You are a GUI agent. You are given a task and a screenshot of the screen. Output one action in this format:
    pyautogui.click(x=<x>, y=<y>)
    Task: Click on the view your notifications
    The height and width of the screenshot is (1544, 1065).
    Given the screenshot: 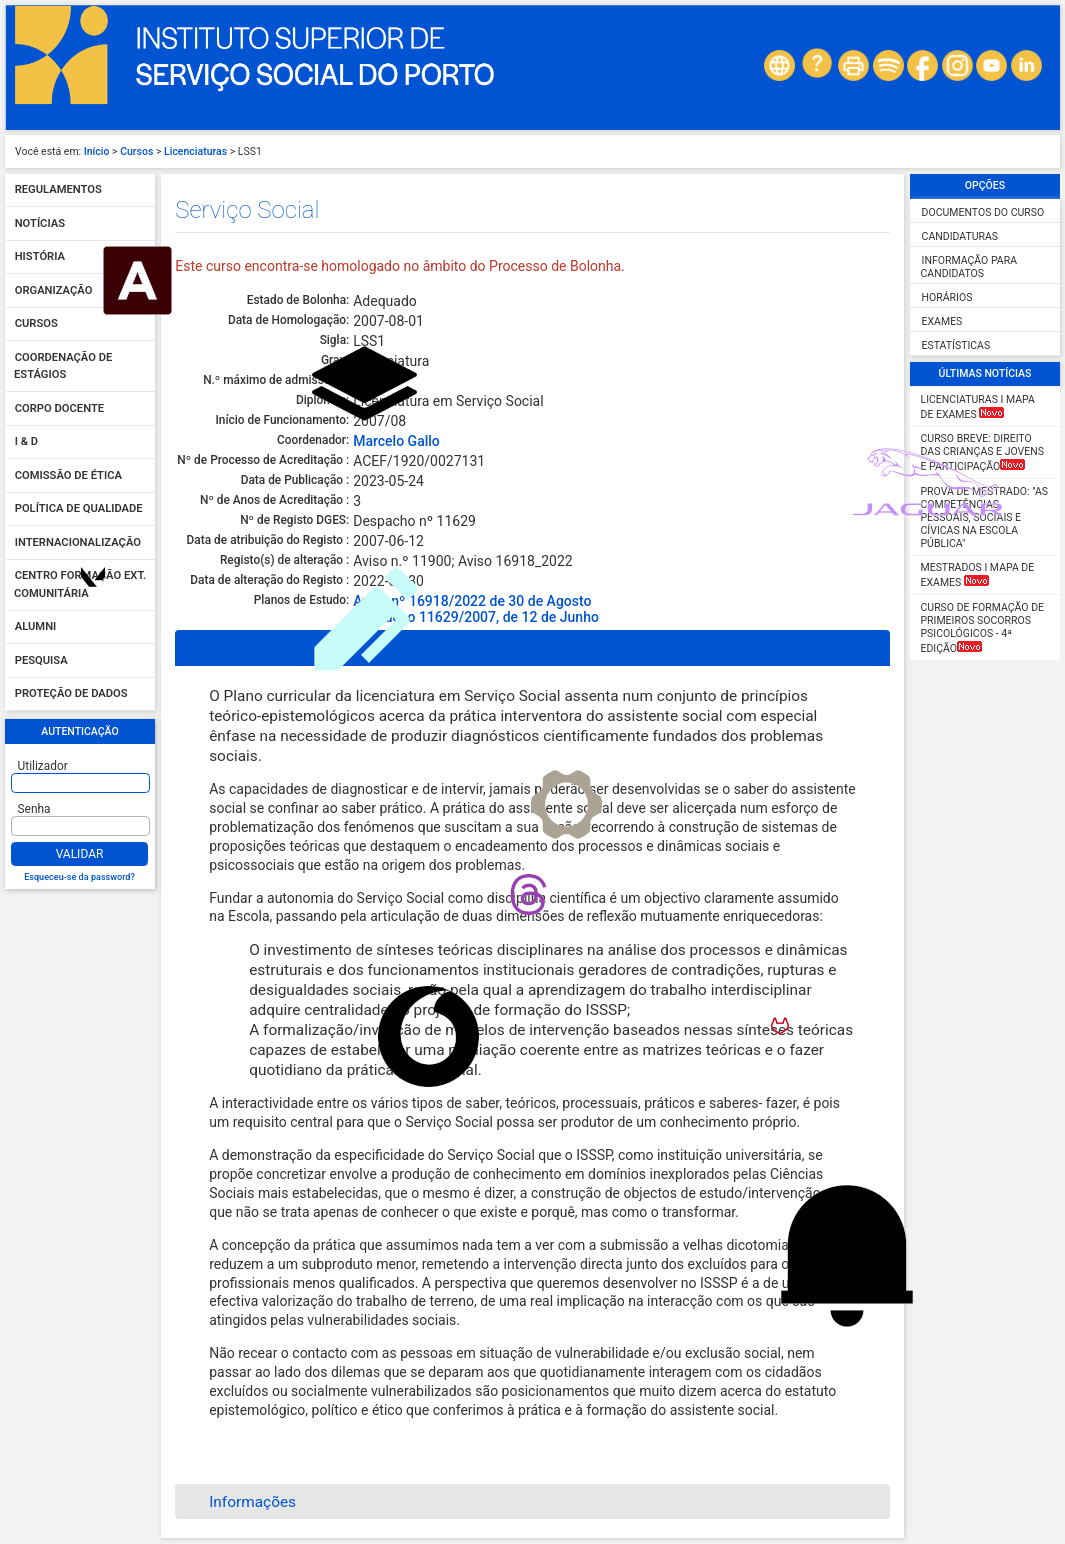 What is the action you would take?
    pyautogui.click(x=847, y=1251)
    